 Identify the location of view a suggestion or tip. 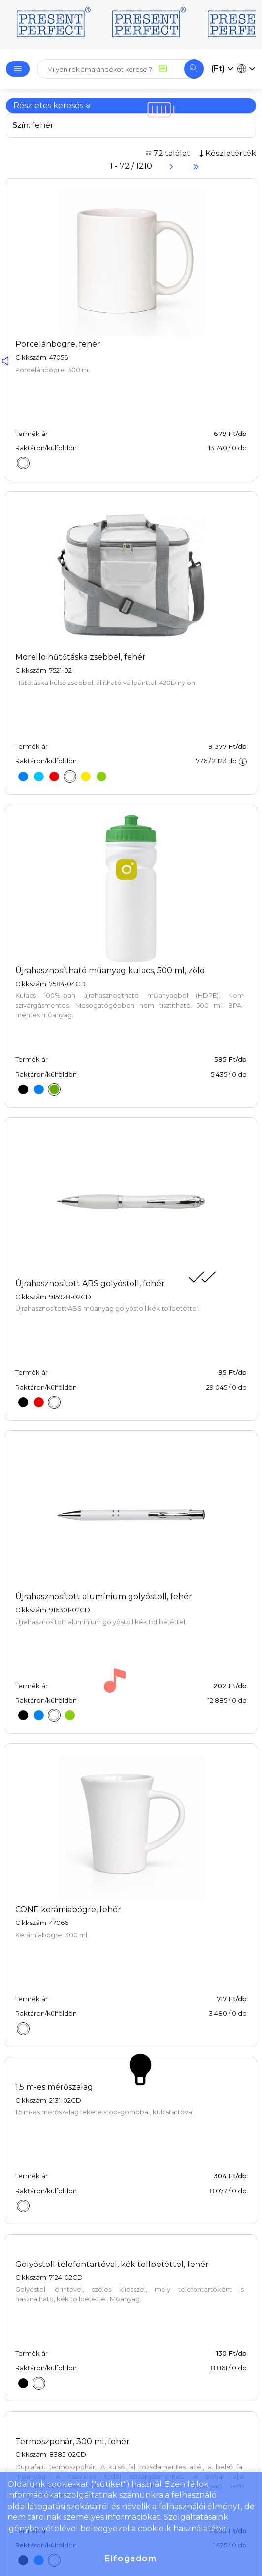
(139, 2071).